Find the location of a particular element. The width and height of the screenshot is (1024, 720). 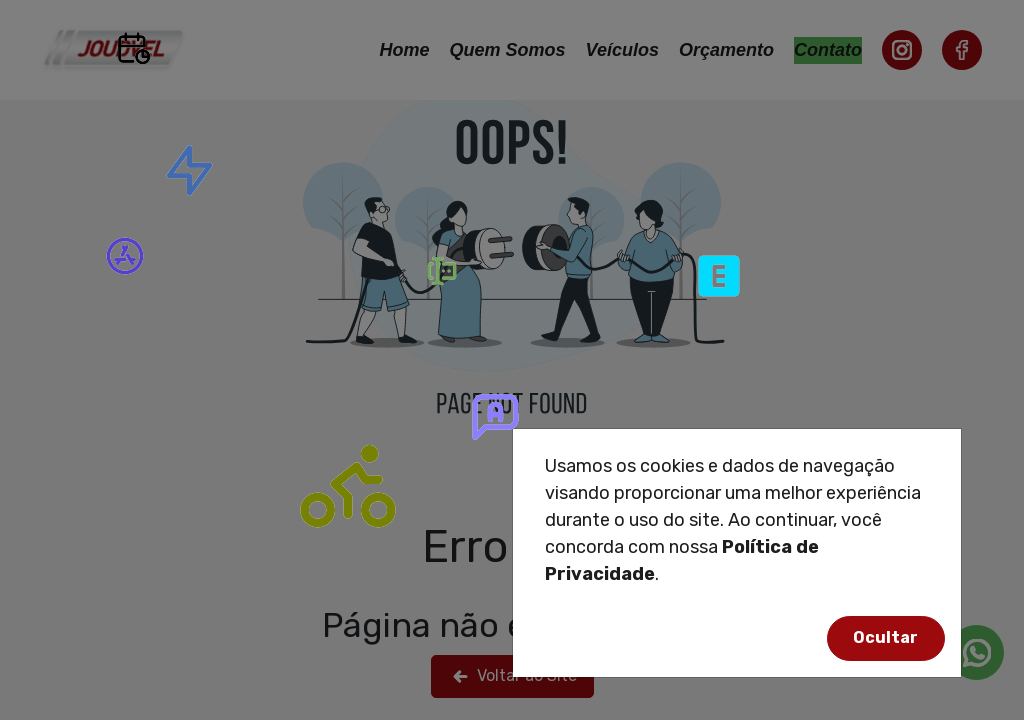

translate message or conversation is located at coordinates (495, 414).